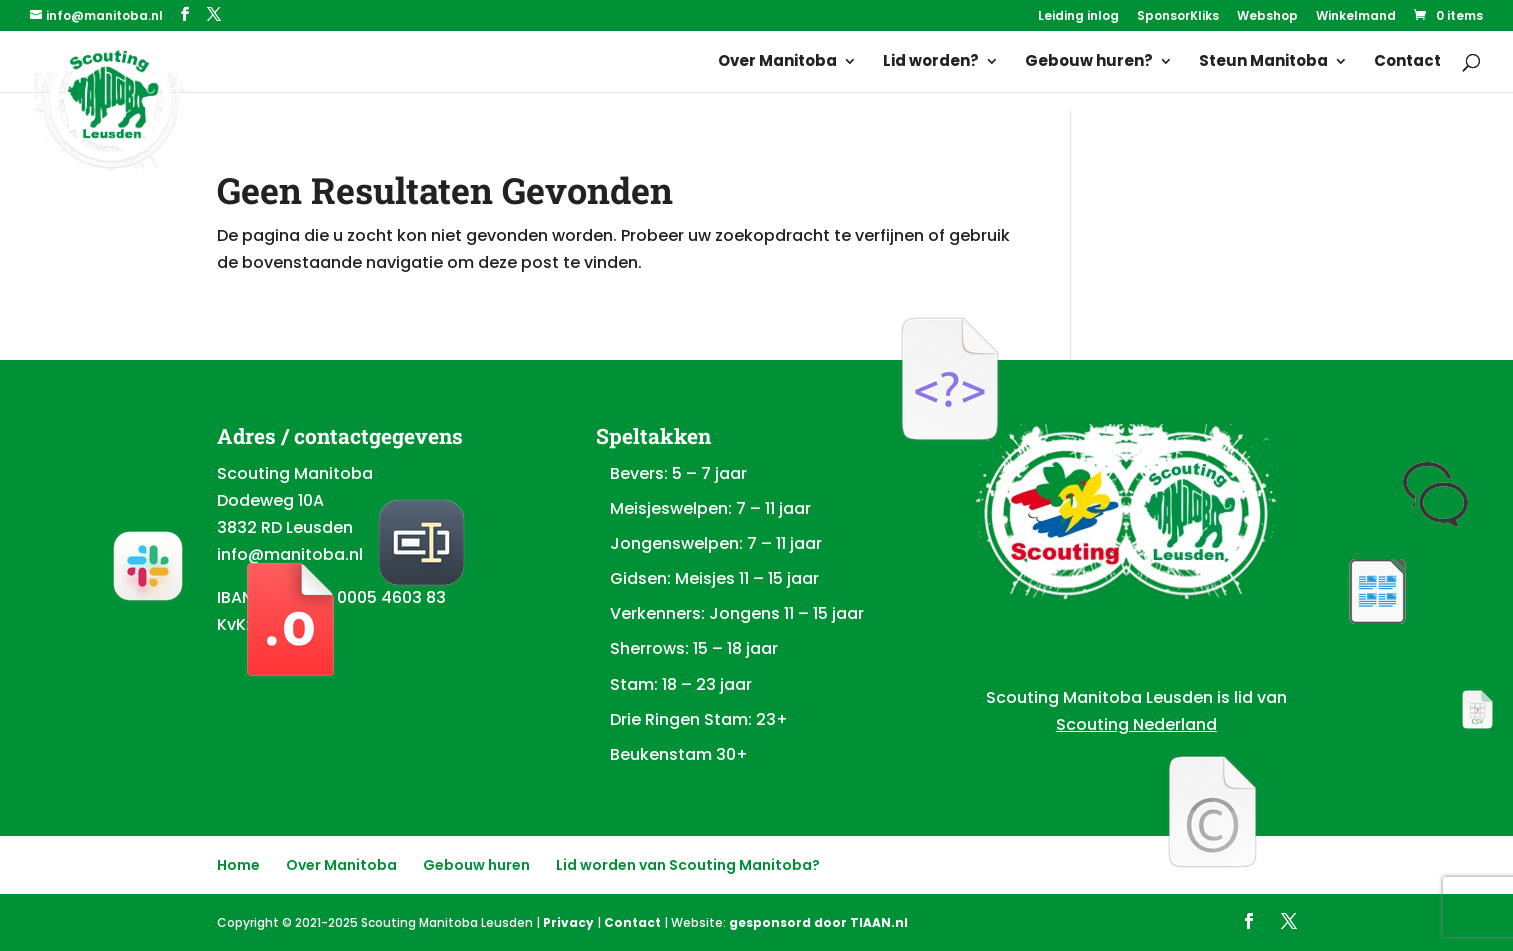  What do you see at coordinates (290, 621) in the screenshot?
I see `object file type indicator` at bounding box center [290, 621].